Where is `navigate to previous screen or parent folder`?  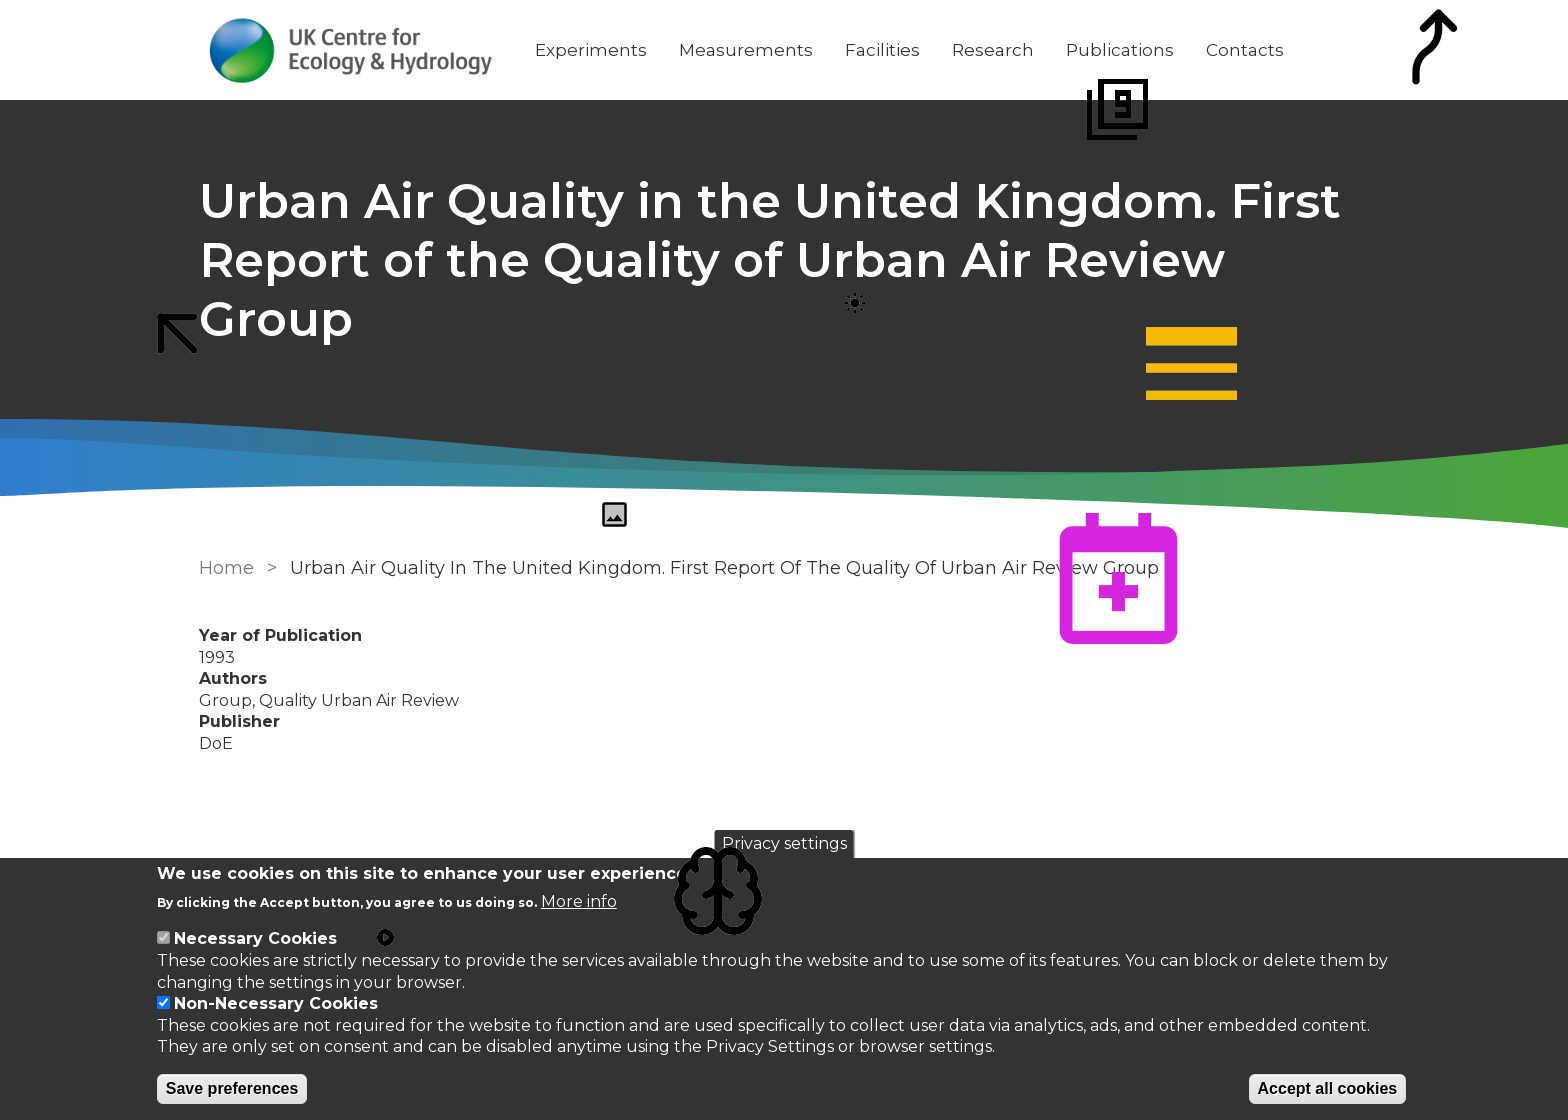 navigate to previous screen or parent folder is located at coordinates (177, 333).